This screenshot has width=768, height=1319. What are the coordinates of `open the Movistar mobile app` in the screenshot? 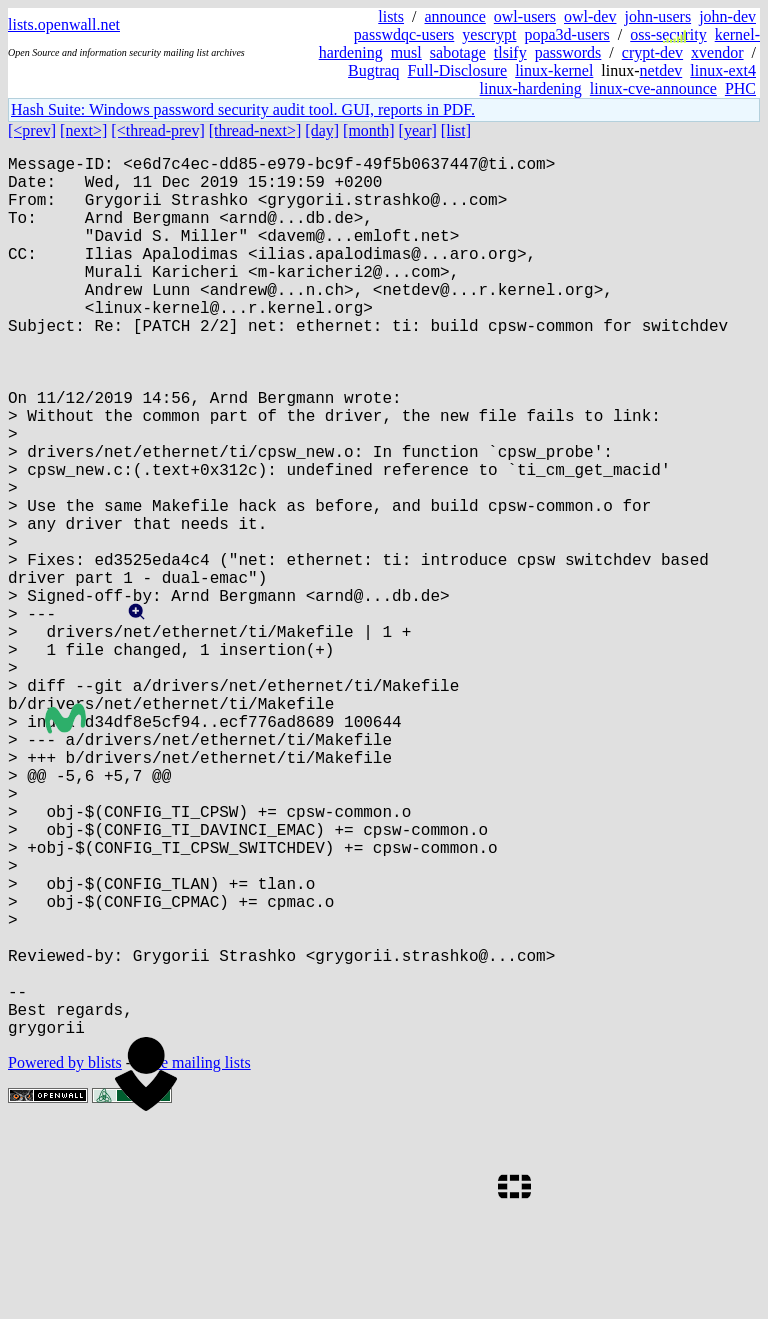 It's located at (65, 718).